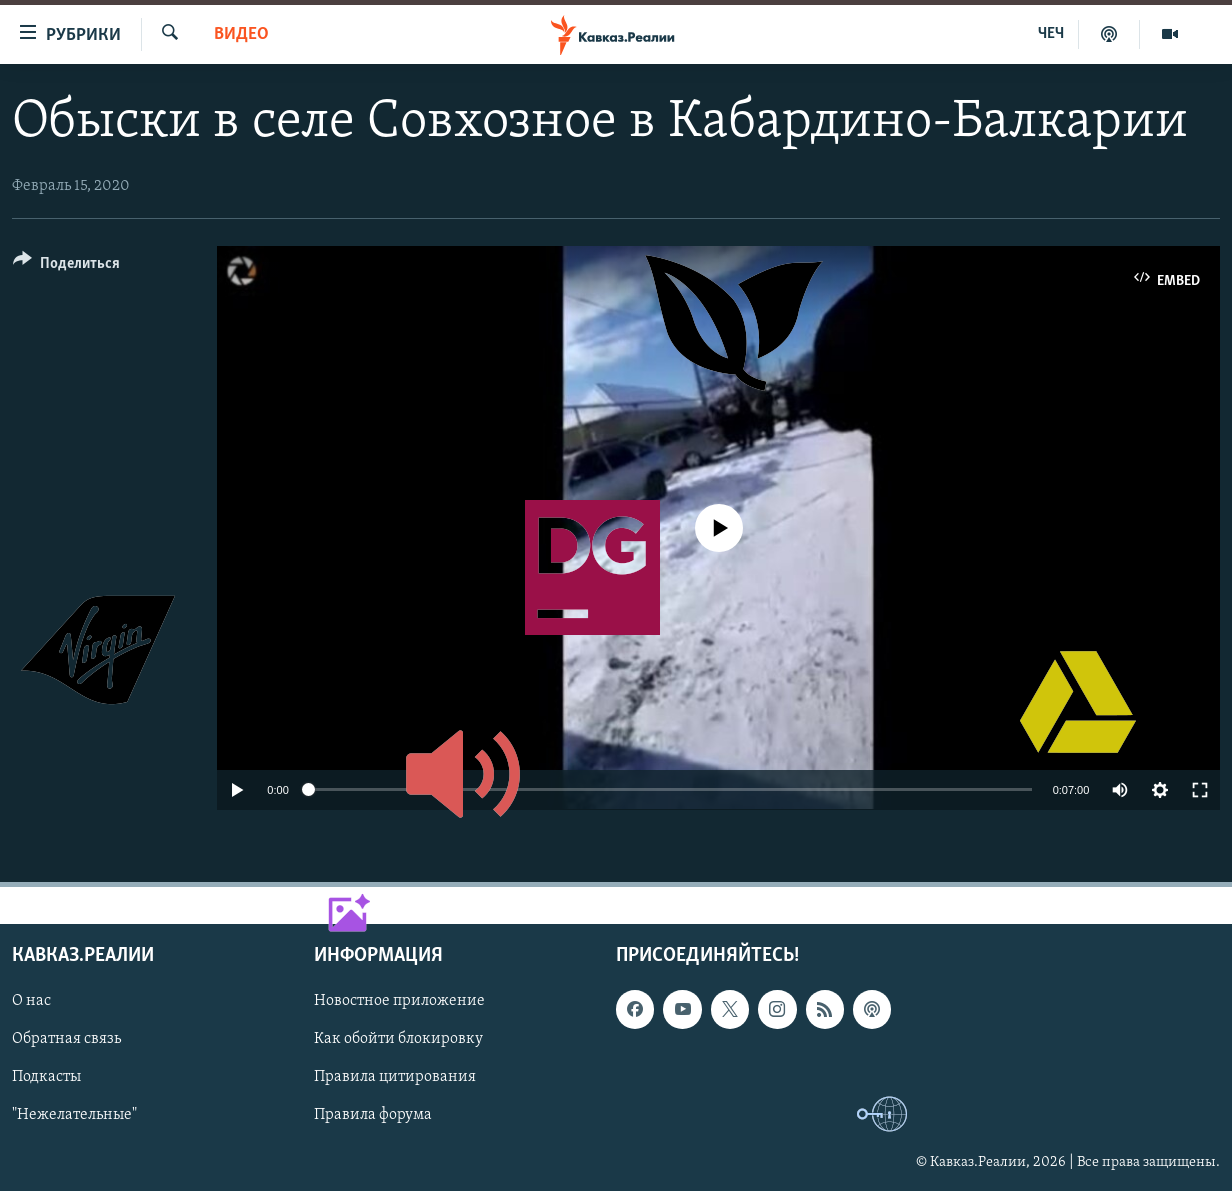  I want to click on open datagrip database IDE, so click(592, 567).